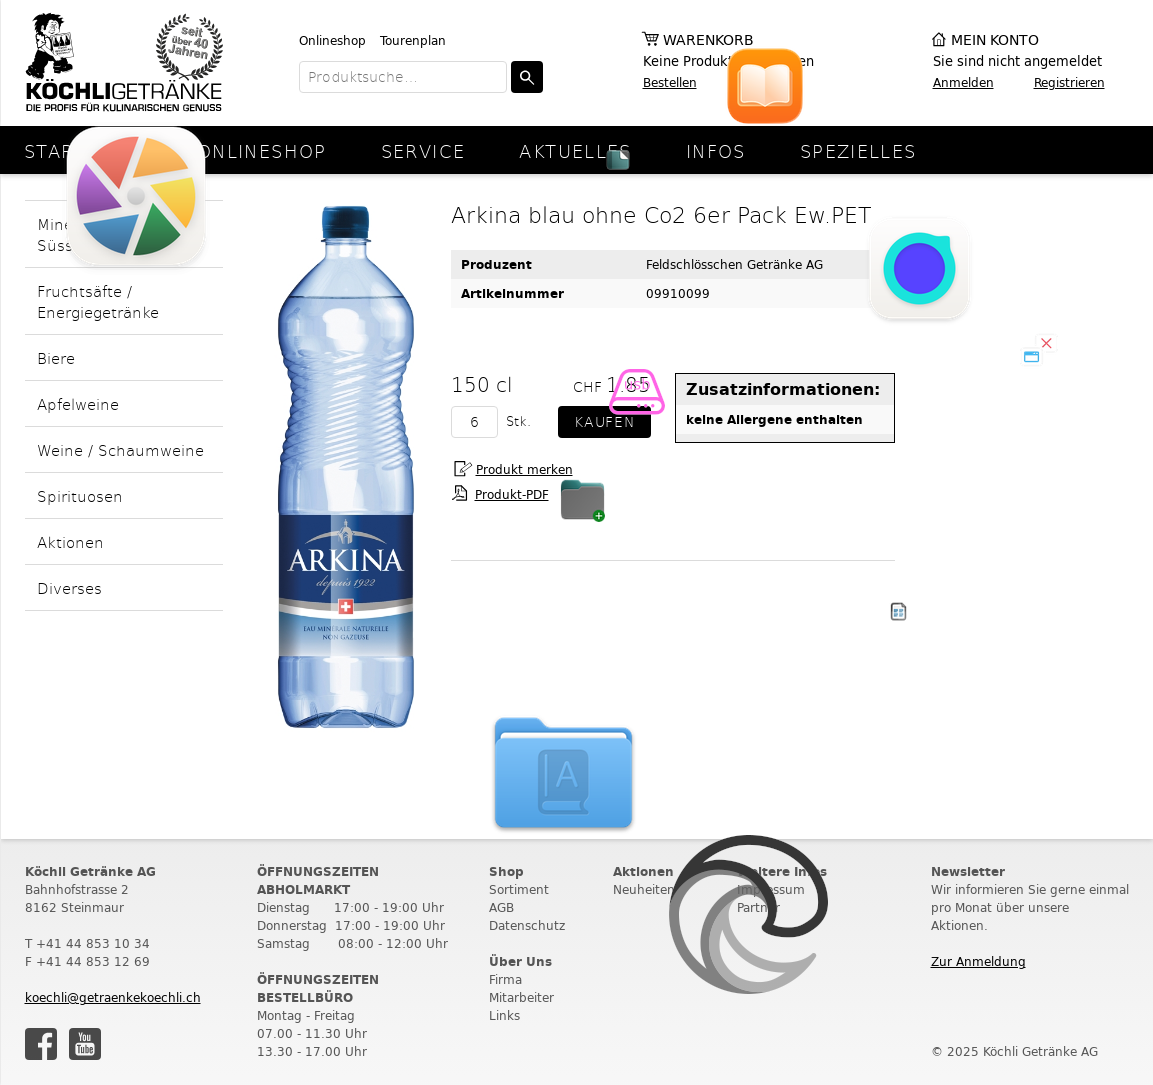 This screenshot has width=1153, height=1085. What do you see at coordinates (919, 268) in the screenshot?
I see `open mercury browser app` at bounding box center [919, 268].